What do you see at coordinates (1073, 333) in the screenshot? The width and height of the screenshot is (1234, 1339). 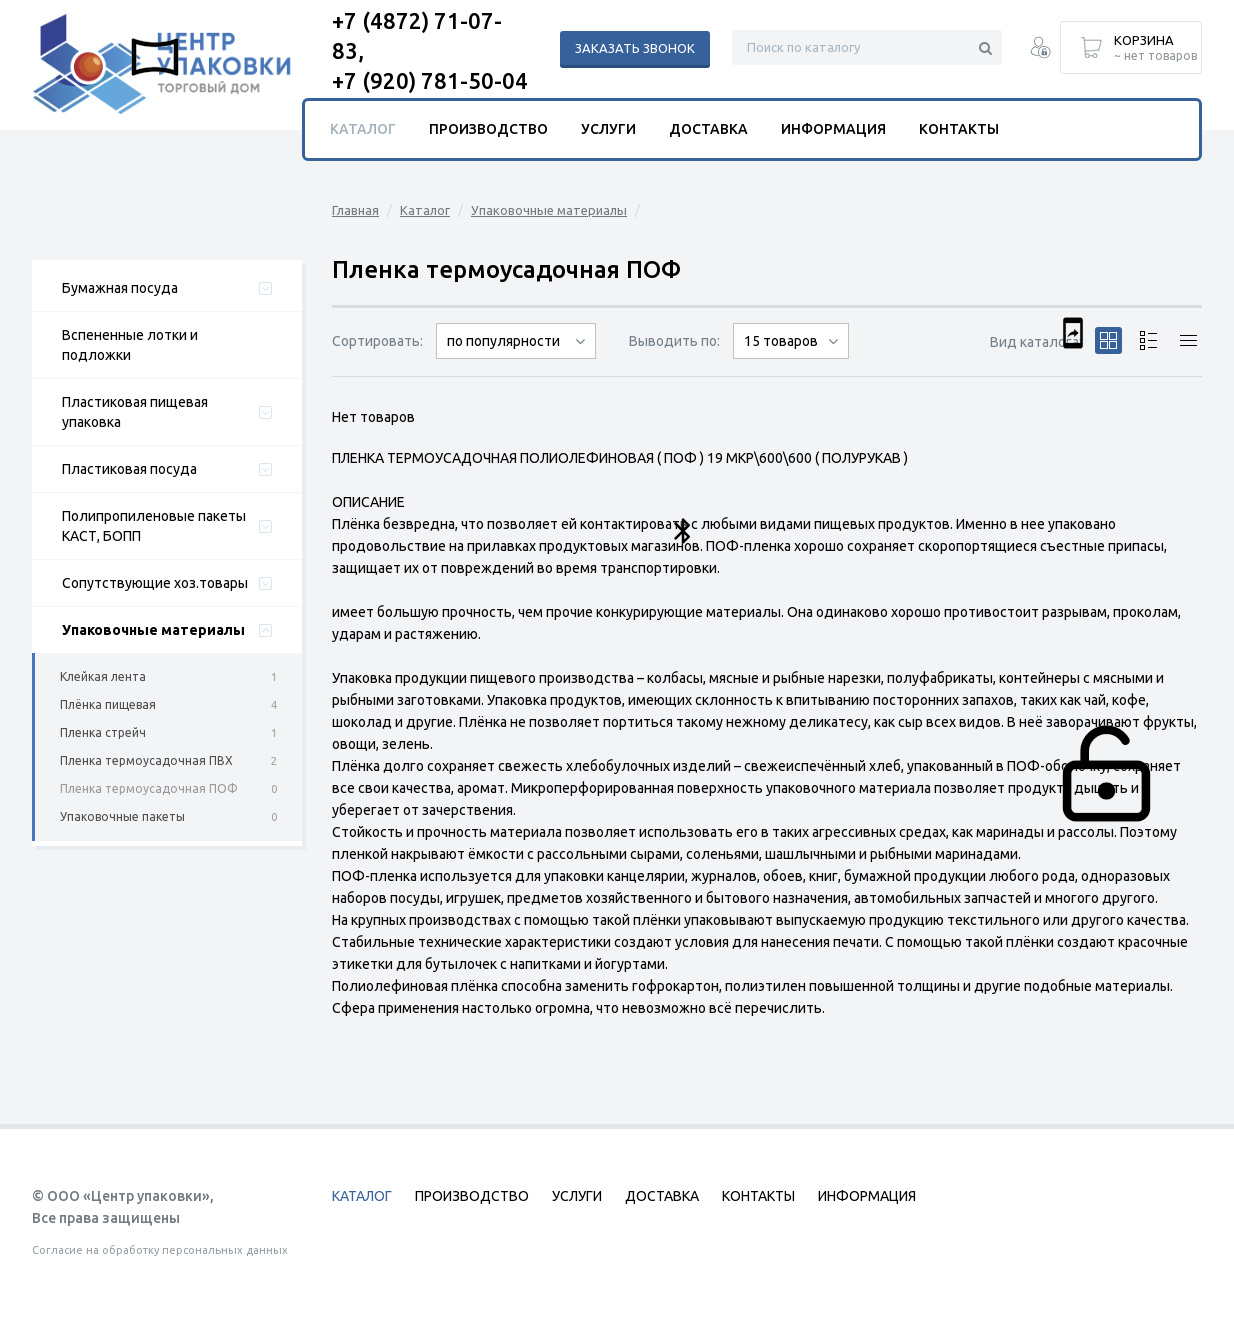 I see `share your mobile screen with others` at bounding box center [1073, 333].